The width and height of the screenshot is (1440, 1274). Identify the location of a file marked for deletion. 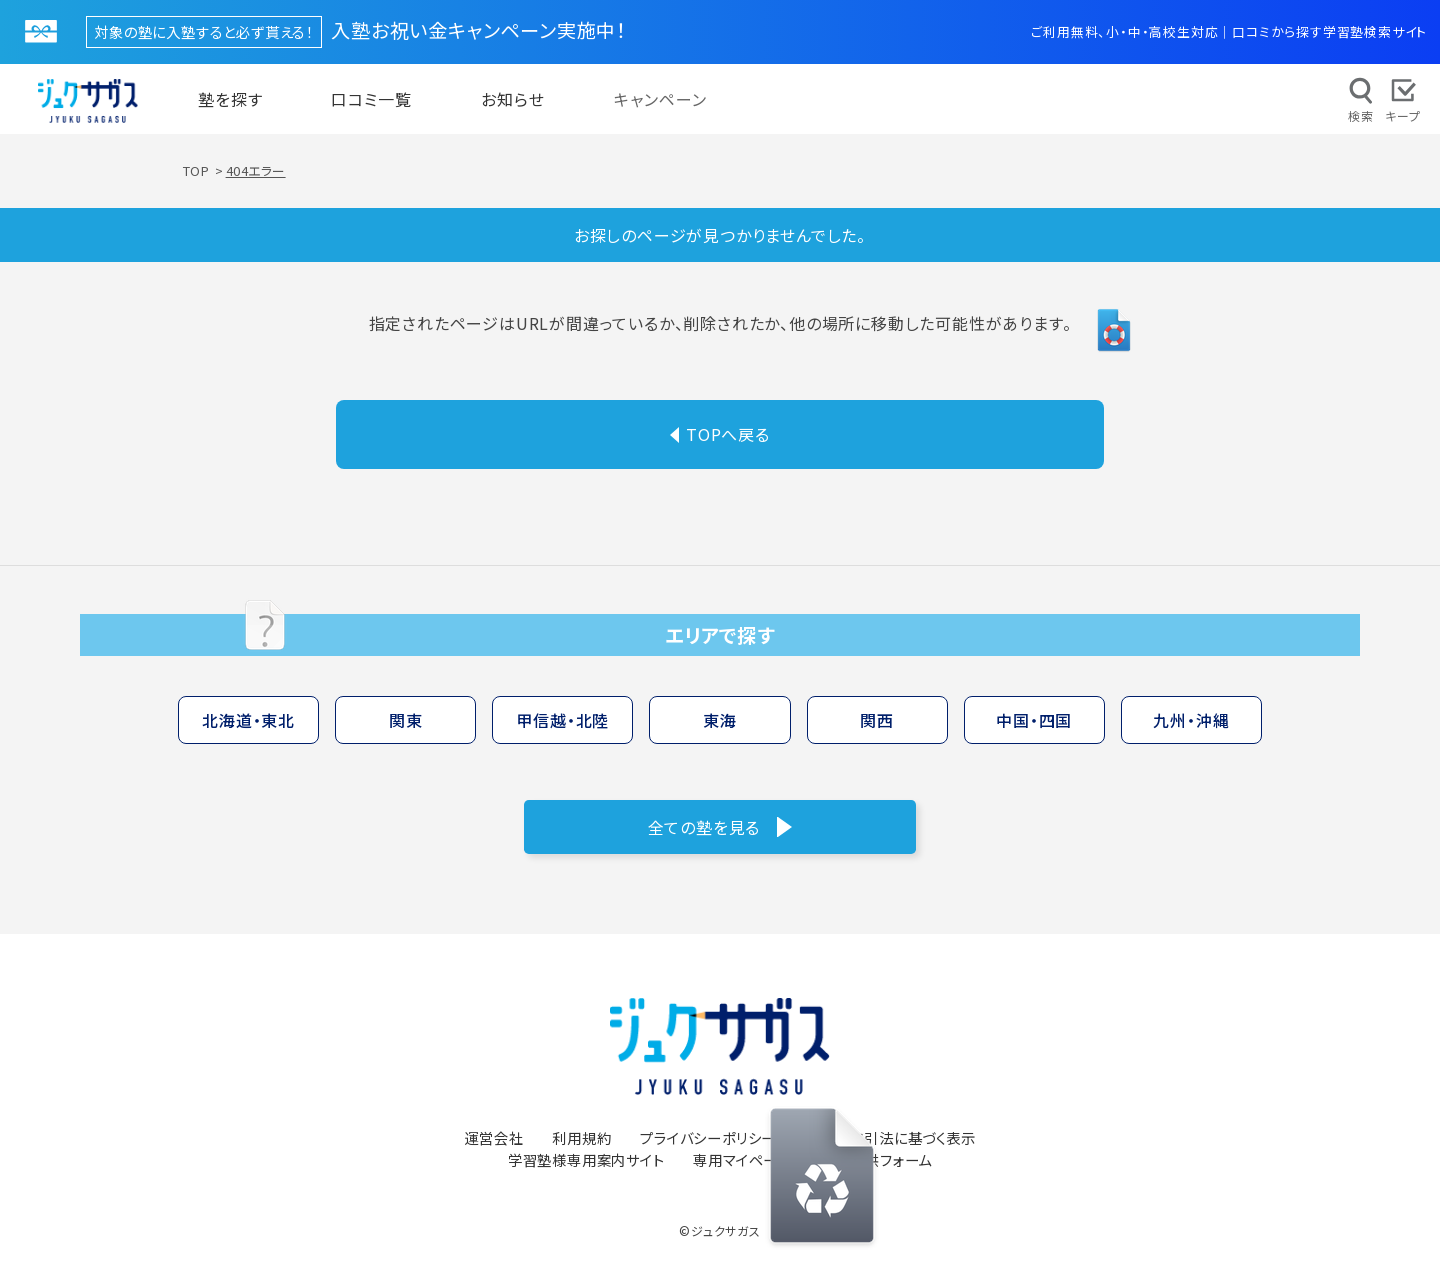
(822, 1178).